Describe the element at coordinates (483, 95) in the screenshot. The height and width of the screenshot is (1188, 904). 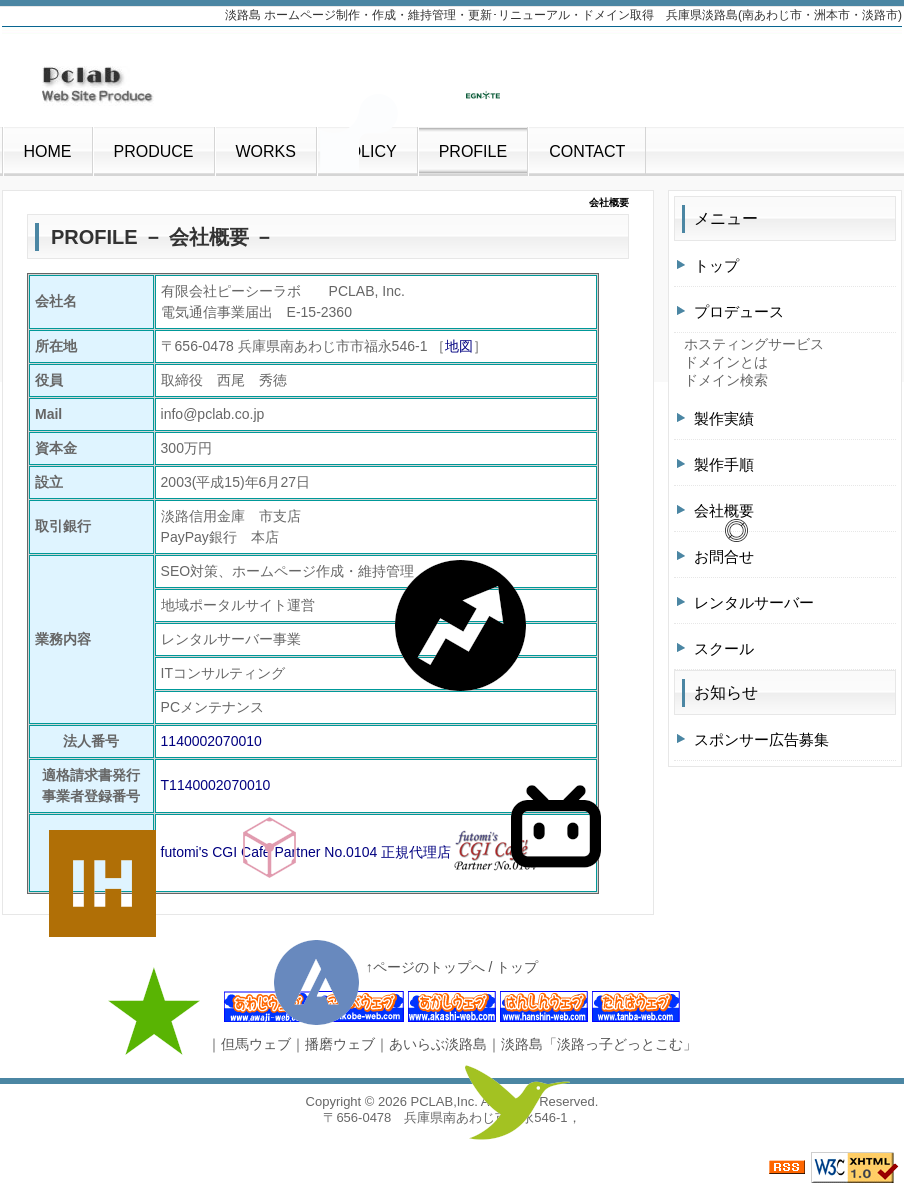
I see `open egnyte cloud storage app` at that location.